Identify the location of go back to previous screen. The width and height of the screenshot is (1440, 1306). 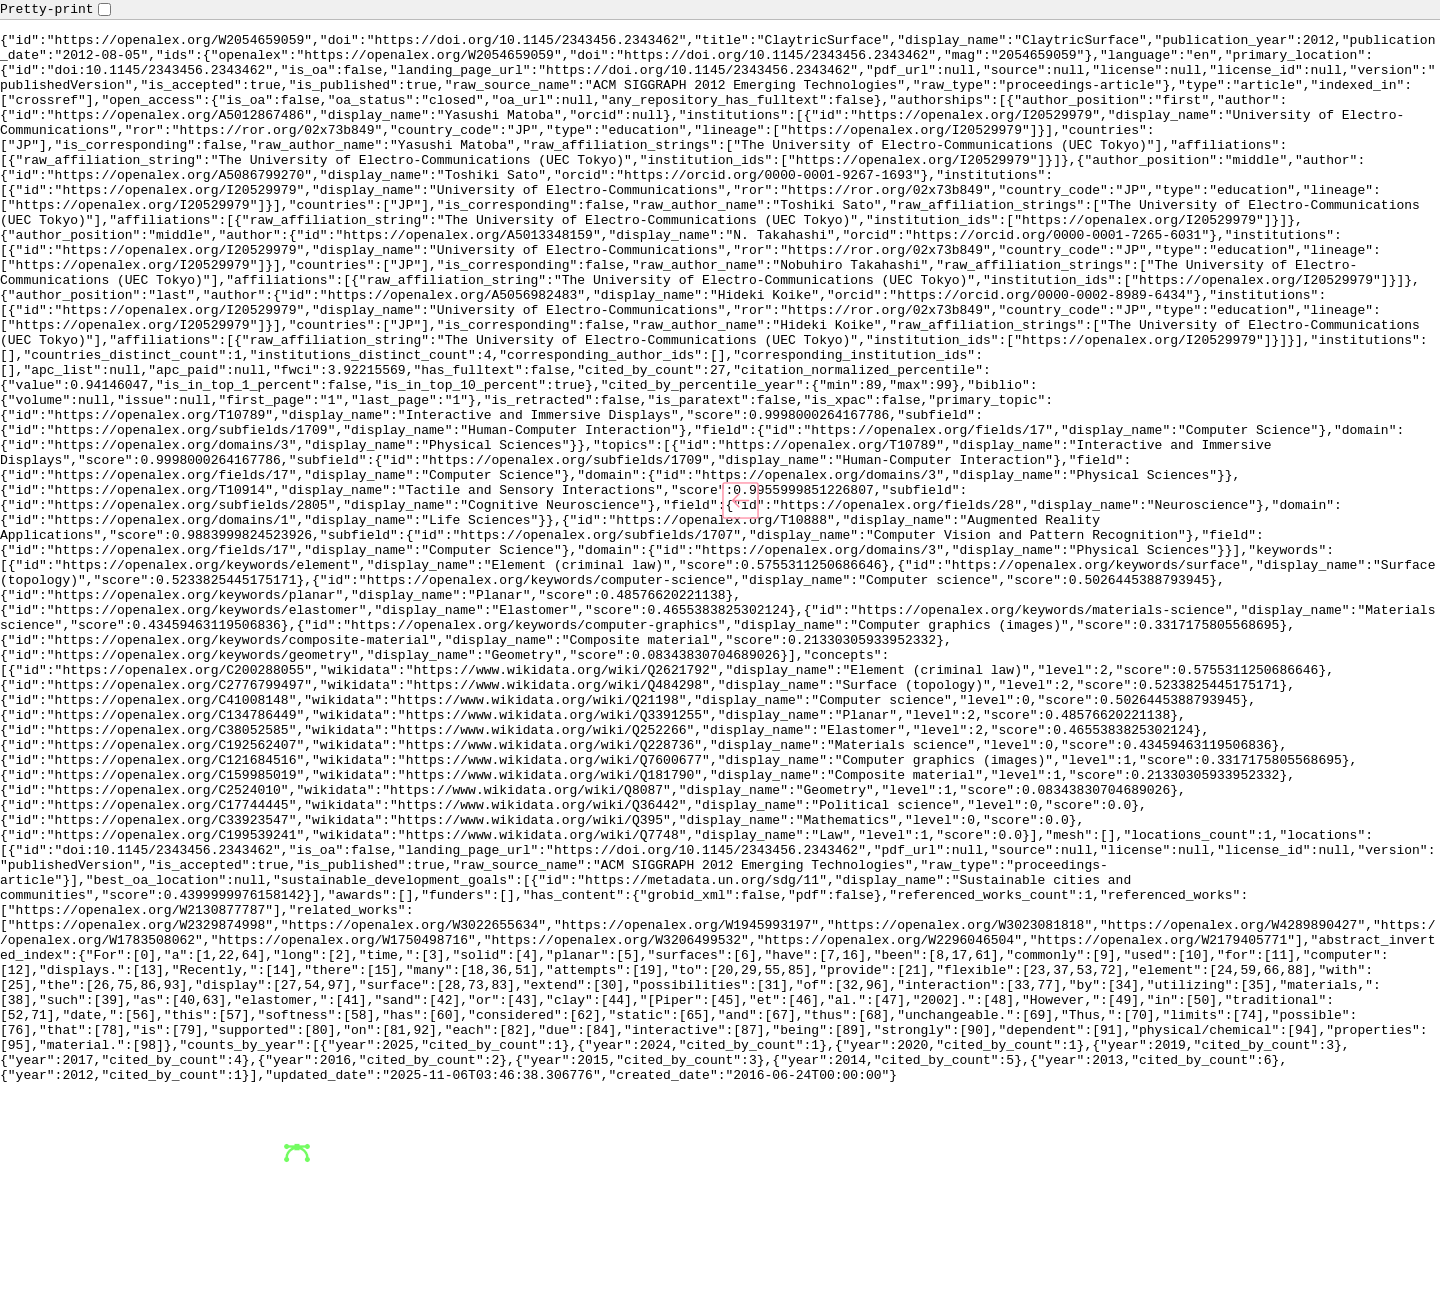
(740, 500).